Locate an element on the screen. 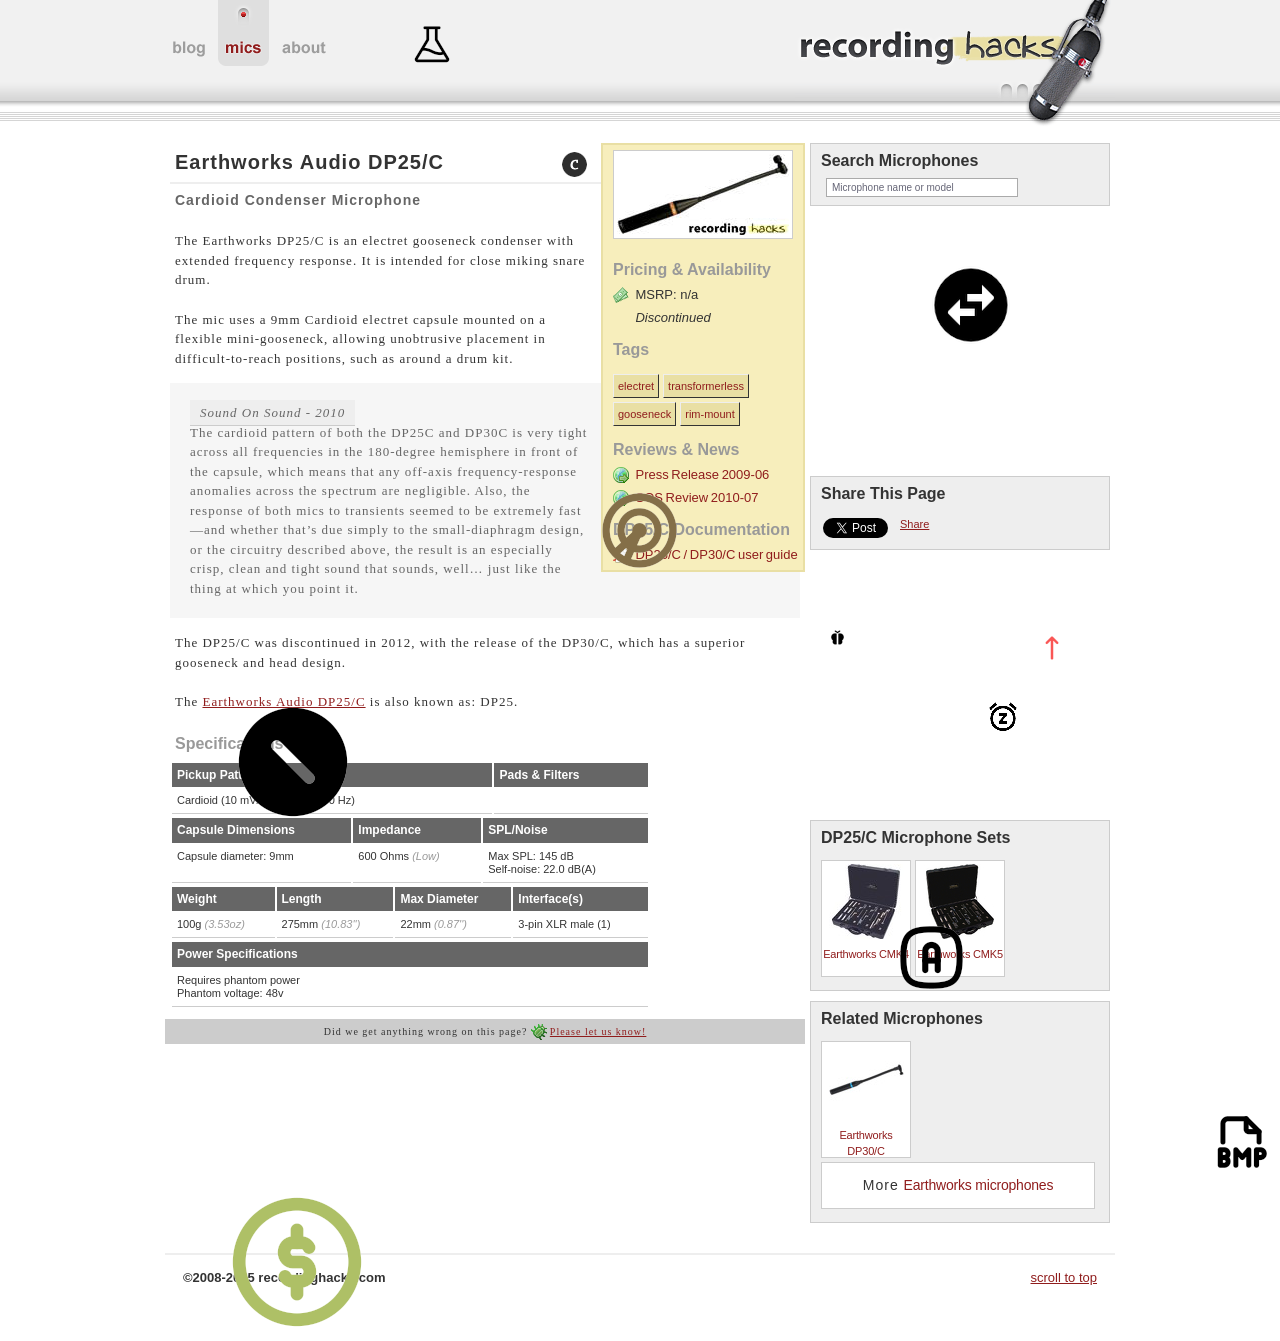  indicates a paid or premium feature is located at coordinates (297, 1262).